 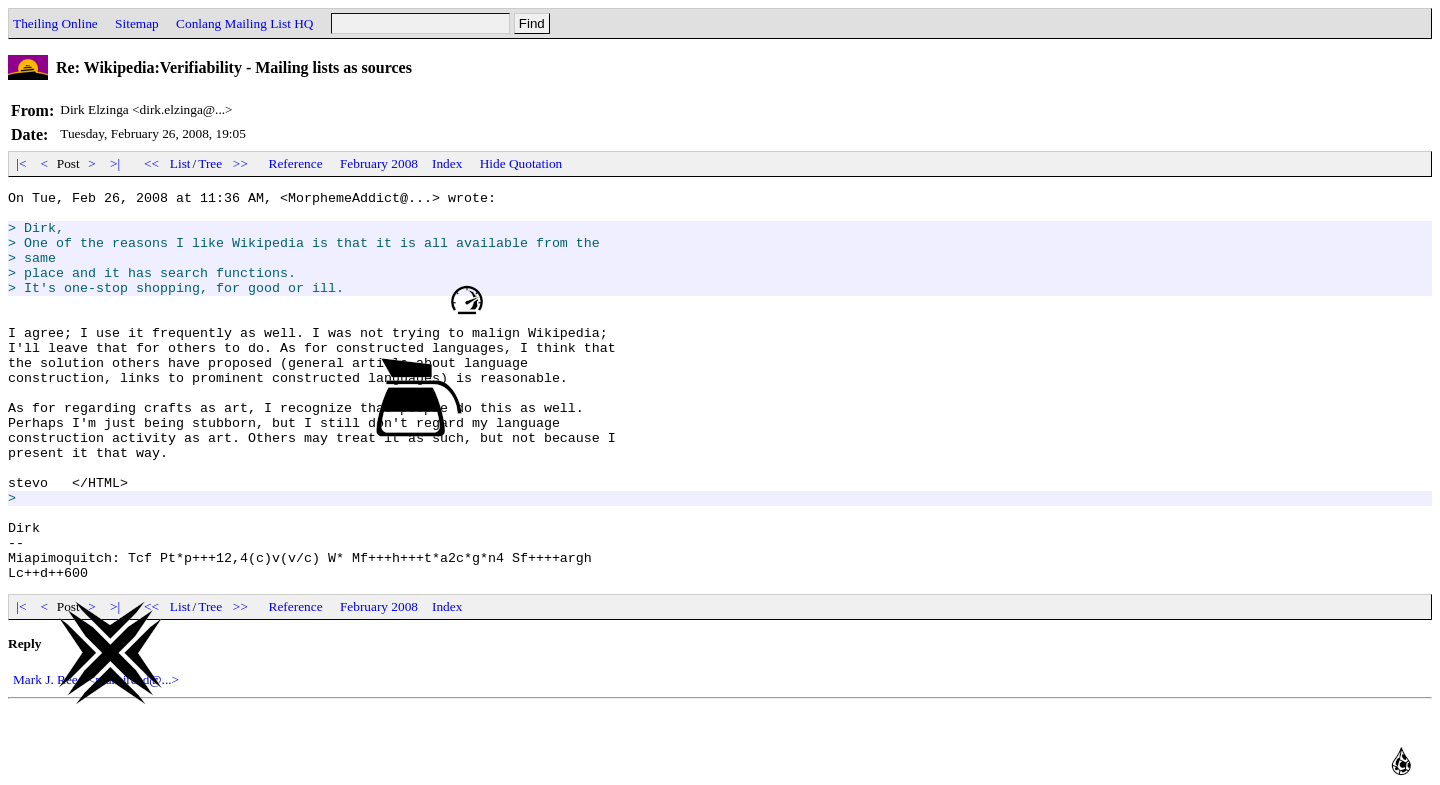 What do you see at coordinates (110, 653) in the screenshot?
I see `a decorative cross or star emblem for game UI` at bounding box center [110, 653].